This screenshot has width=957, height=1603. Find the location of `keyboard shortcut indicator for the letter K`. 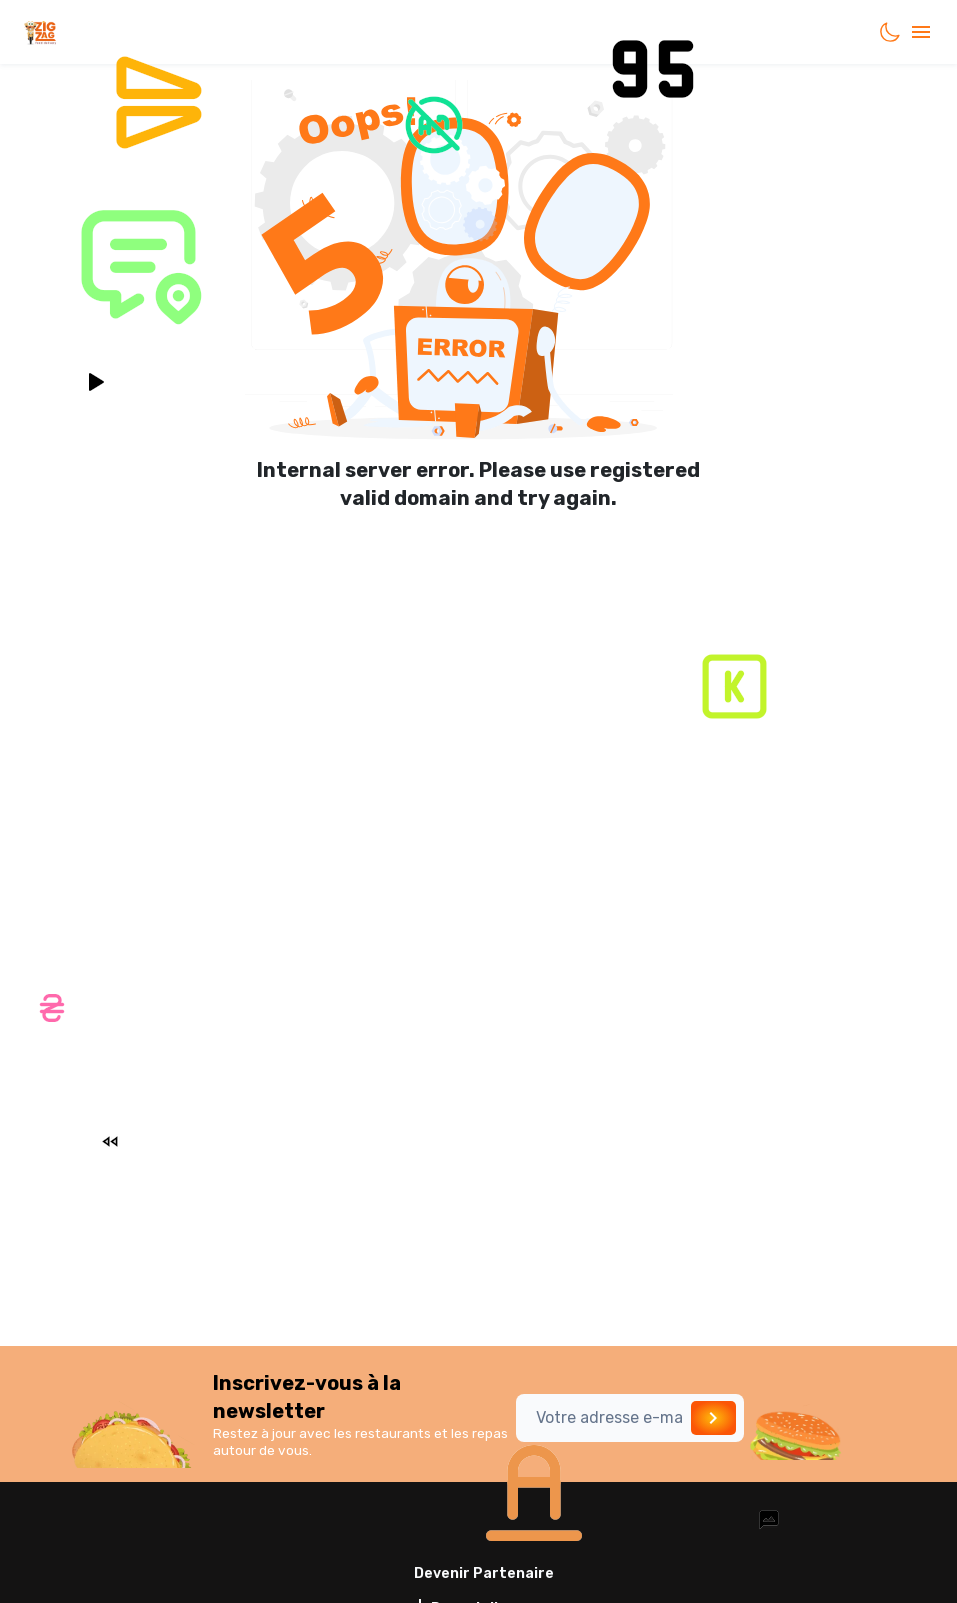

keyboard shortcut indicator for the letter K is located at coordinates (734, 686).